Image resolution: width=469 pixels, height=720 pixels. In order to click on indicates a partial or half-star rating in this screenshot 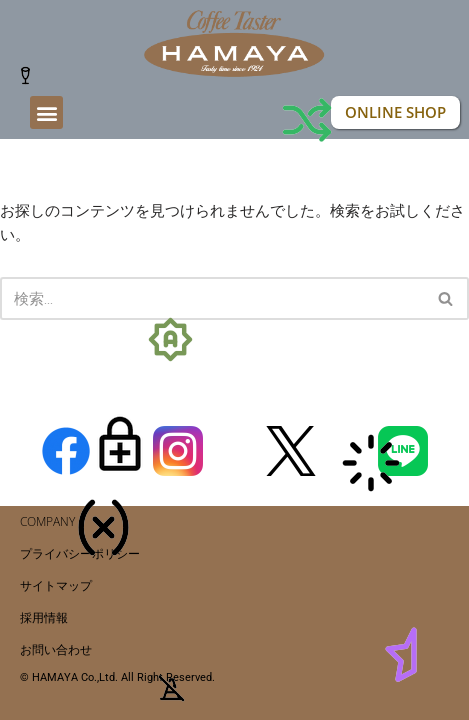, I will do `click(414, 656)`.